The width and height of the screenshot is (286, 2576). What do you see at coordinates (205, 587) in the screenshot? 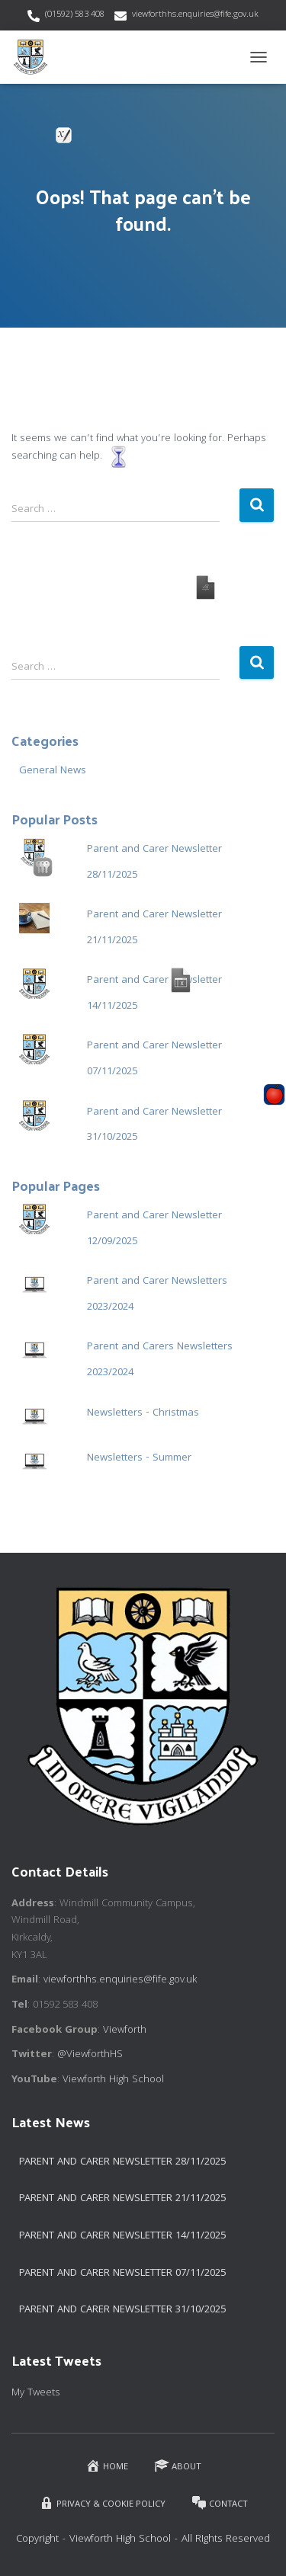
I see `opendocument formula template file` at bounding box center [205, 587].